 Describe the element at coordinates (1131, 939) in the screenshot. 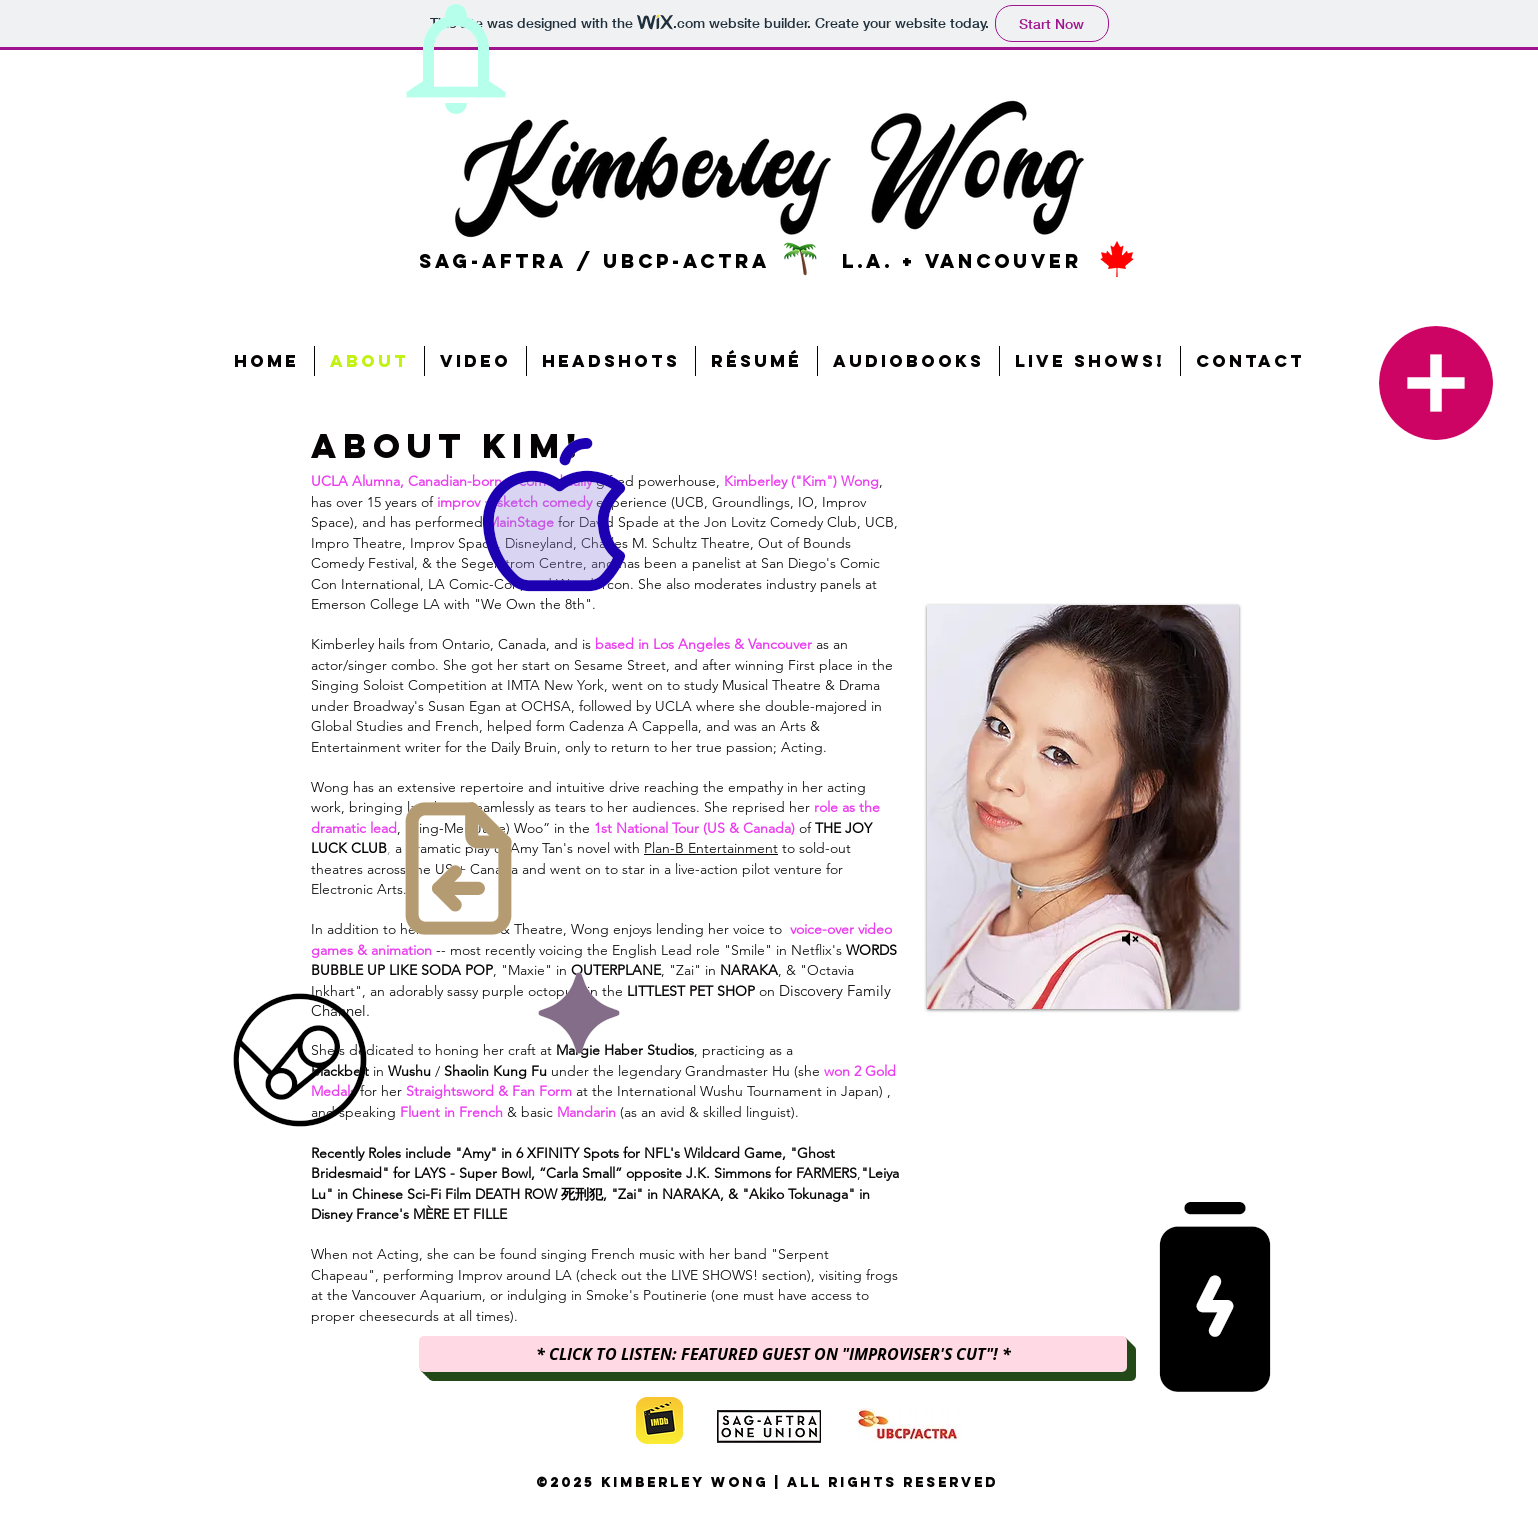

I see `mute audio or sound` at that location.